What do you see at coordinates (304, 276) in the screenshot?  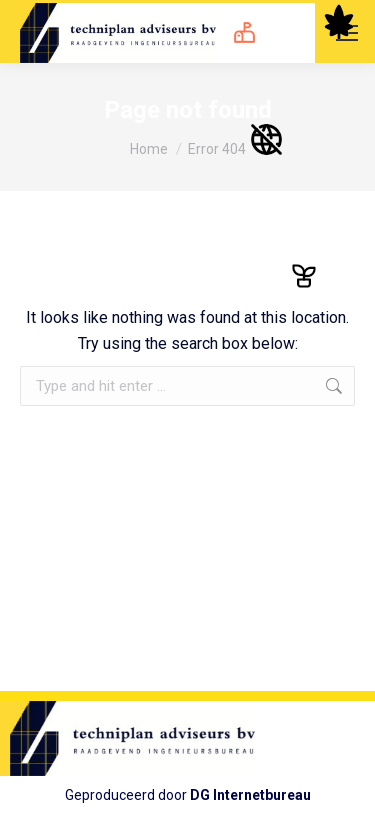 I see `view plant care or gardening features` at bounding box center [304, 276].